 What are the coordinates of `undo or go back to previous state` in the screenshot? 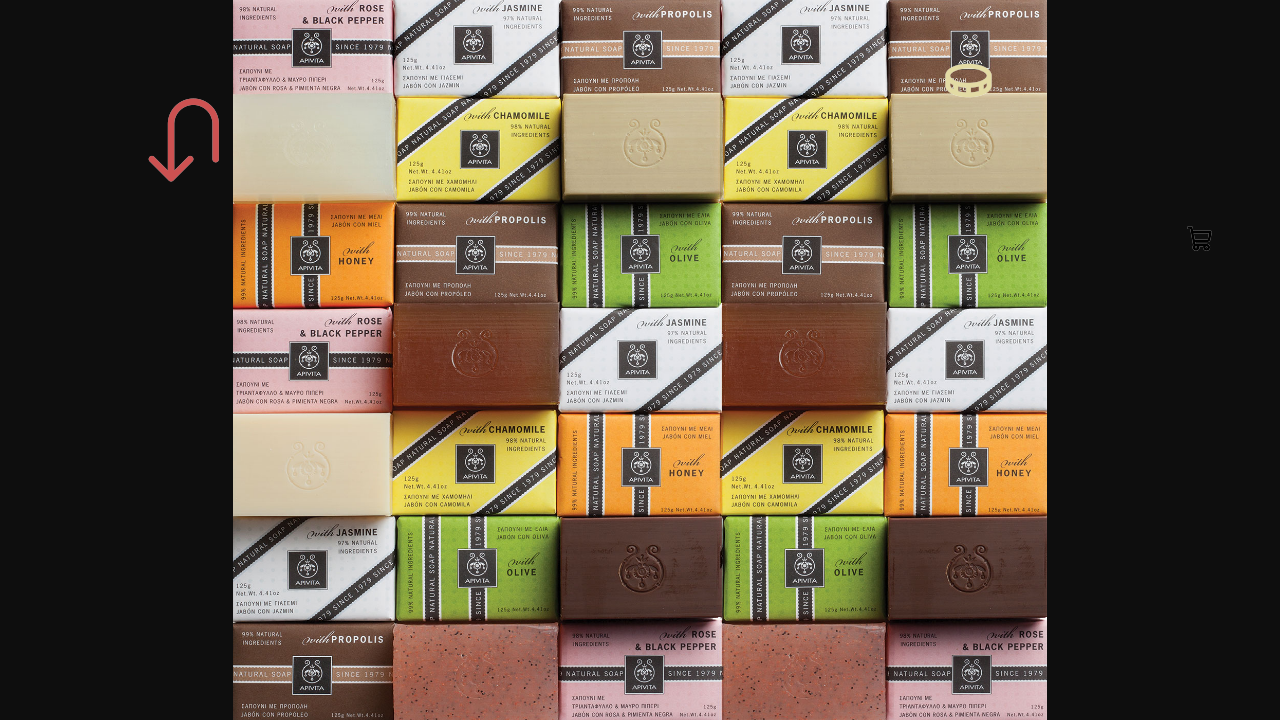 It's located at (187, 140).